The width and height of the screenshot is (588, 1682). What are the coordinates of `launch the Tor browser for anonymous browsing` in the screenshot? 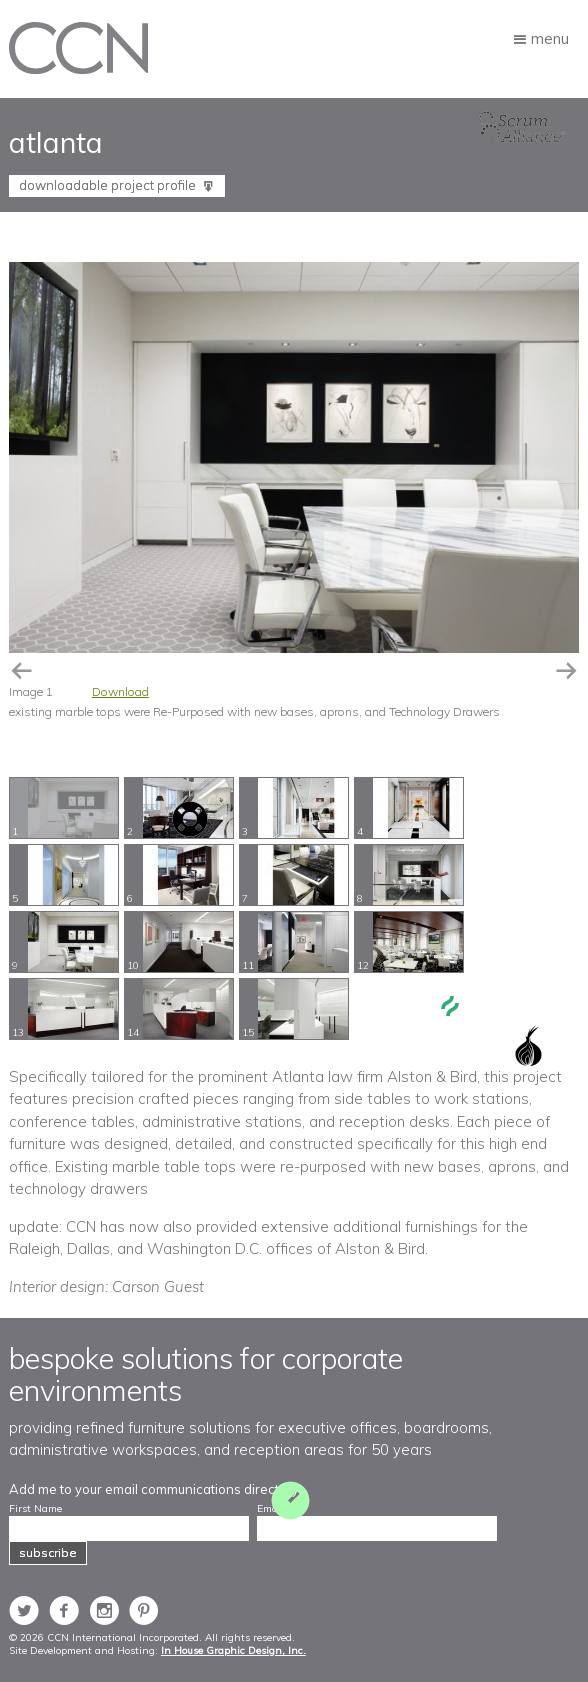 It's located at (528, 1045).